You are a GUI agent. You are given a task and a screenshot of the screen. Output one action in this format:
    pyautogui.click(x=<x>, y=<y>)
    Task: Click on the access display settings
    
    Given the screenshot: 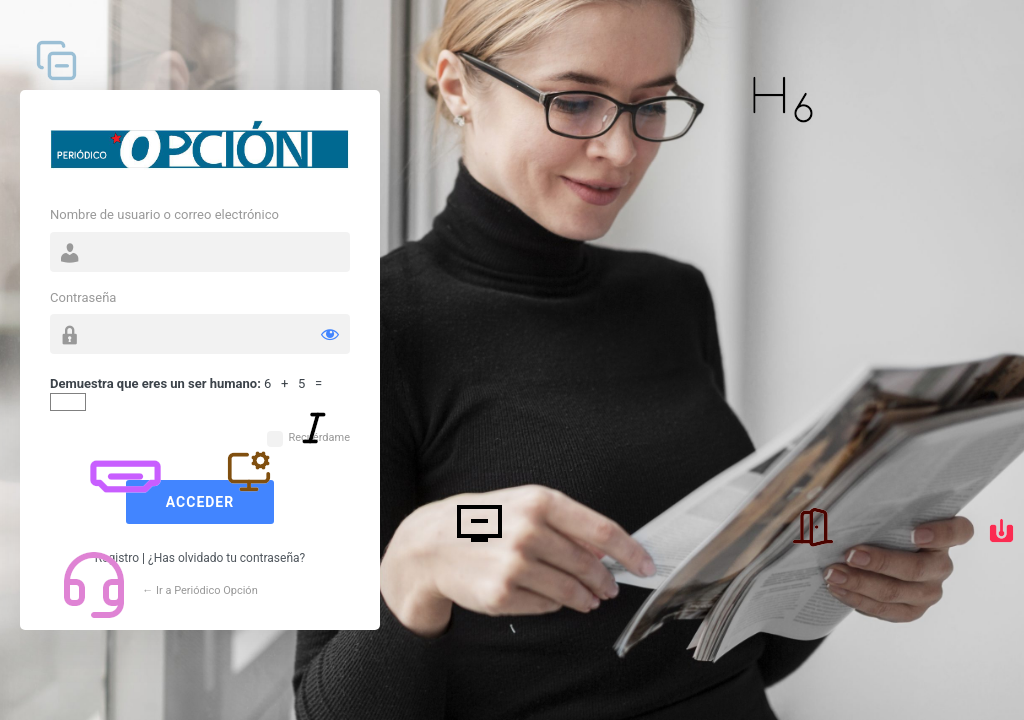 What is the action you would take?
    pyautogui.click(x=249, y=472)
    